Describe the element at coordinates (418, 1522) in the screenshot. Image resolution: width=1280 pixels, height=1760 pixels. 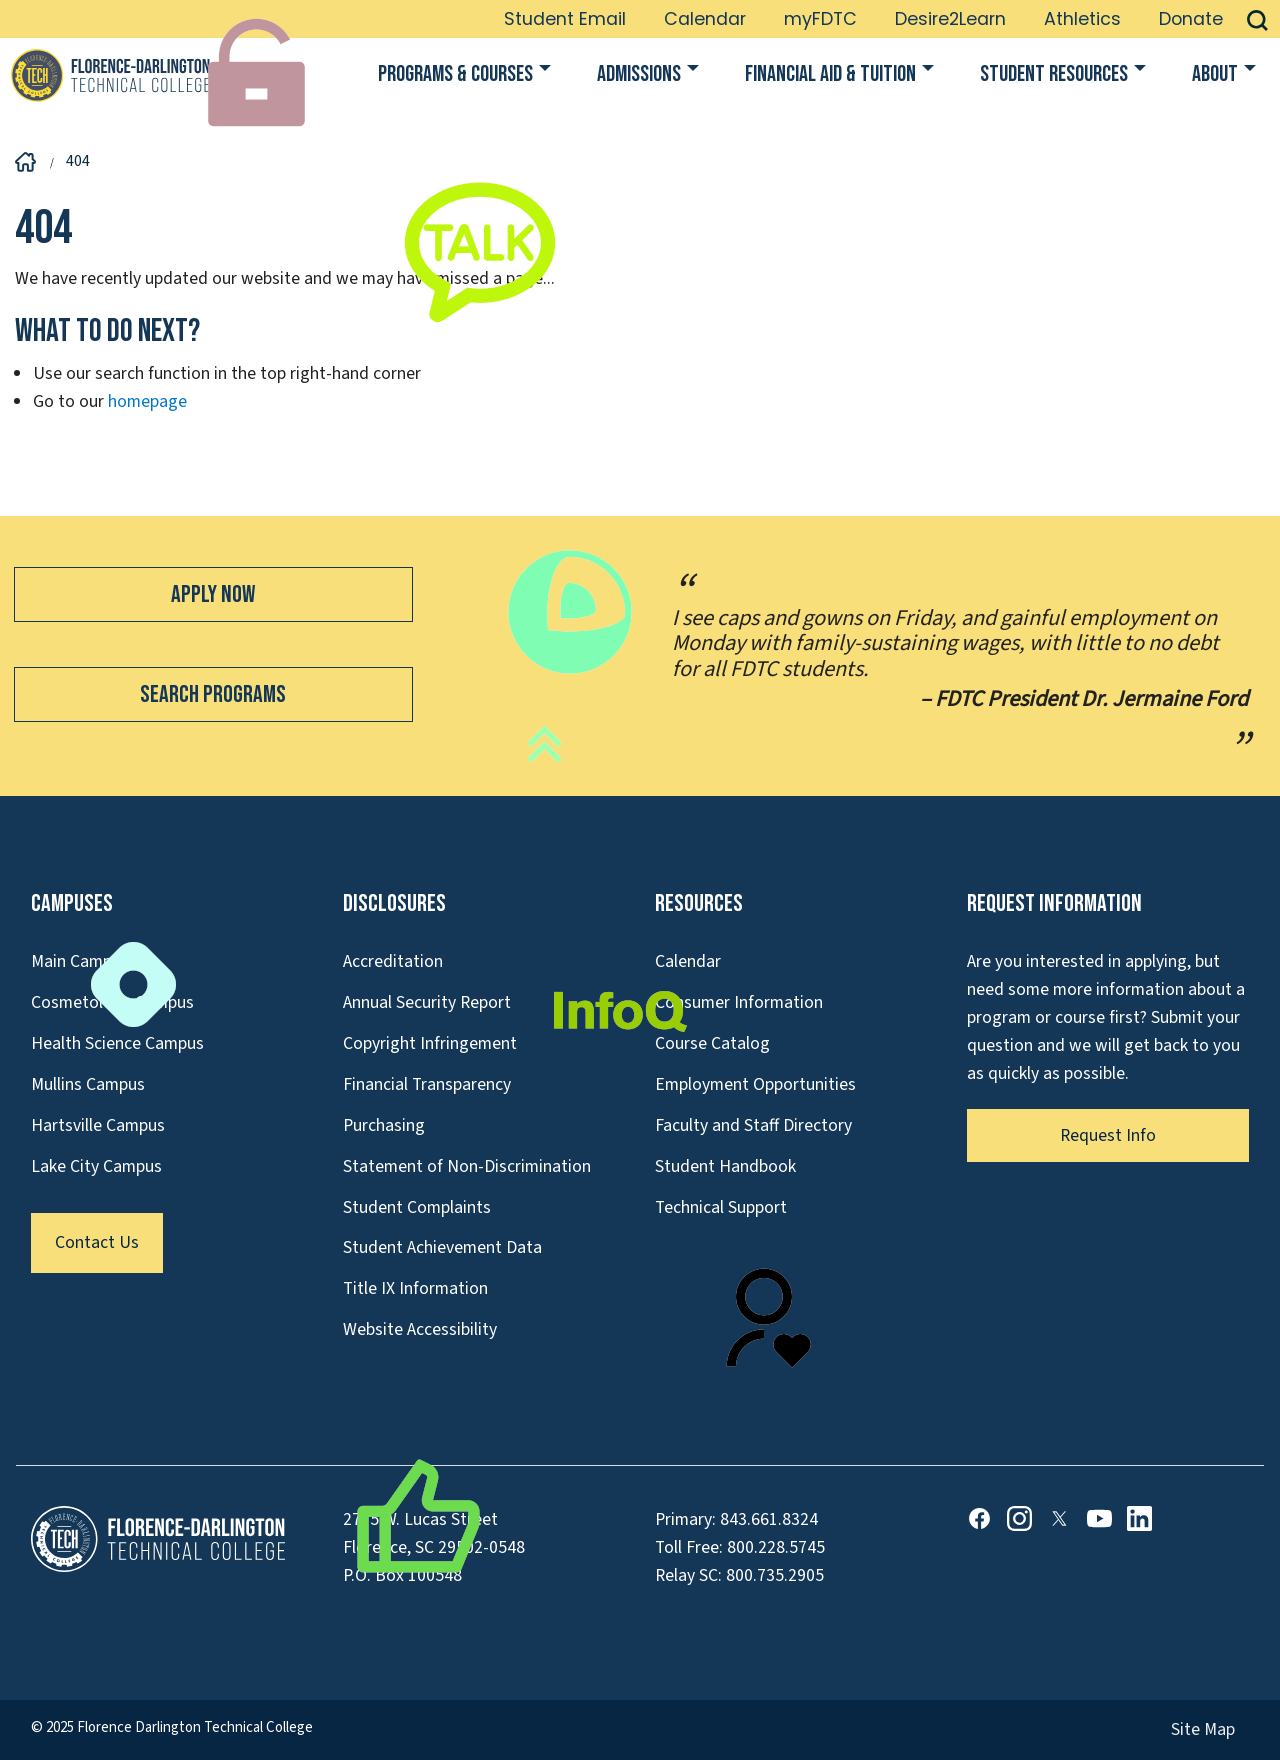
I see `like or upvote content` at that location.